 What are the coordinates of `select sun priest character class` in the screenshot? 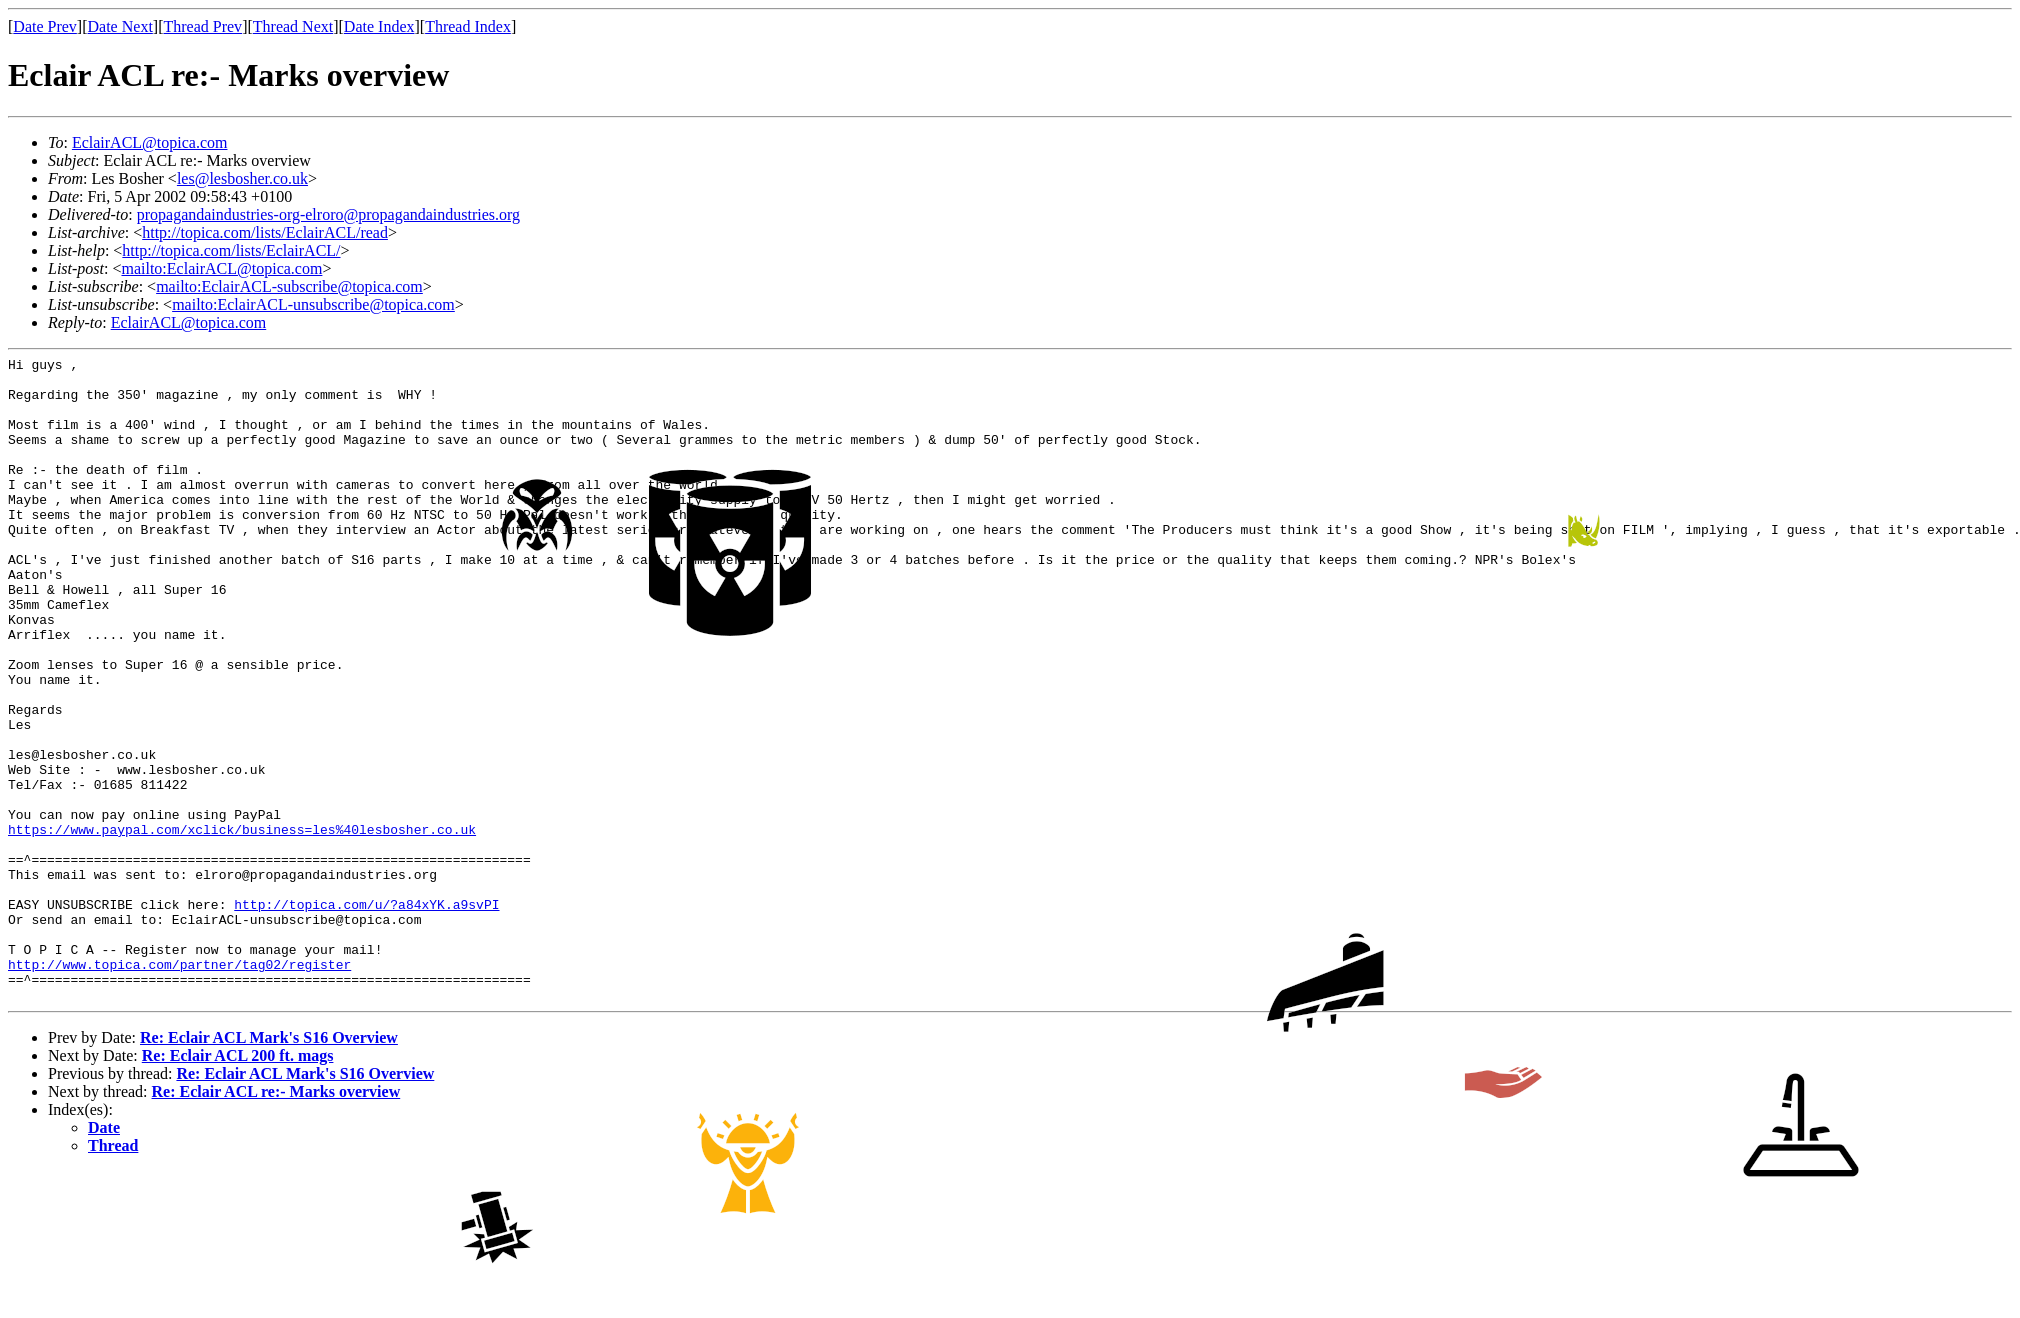 It's located at (748, 1163).